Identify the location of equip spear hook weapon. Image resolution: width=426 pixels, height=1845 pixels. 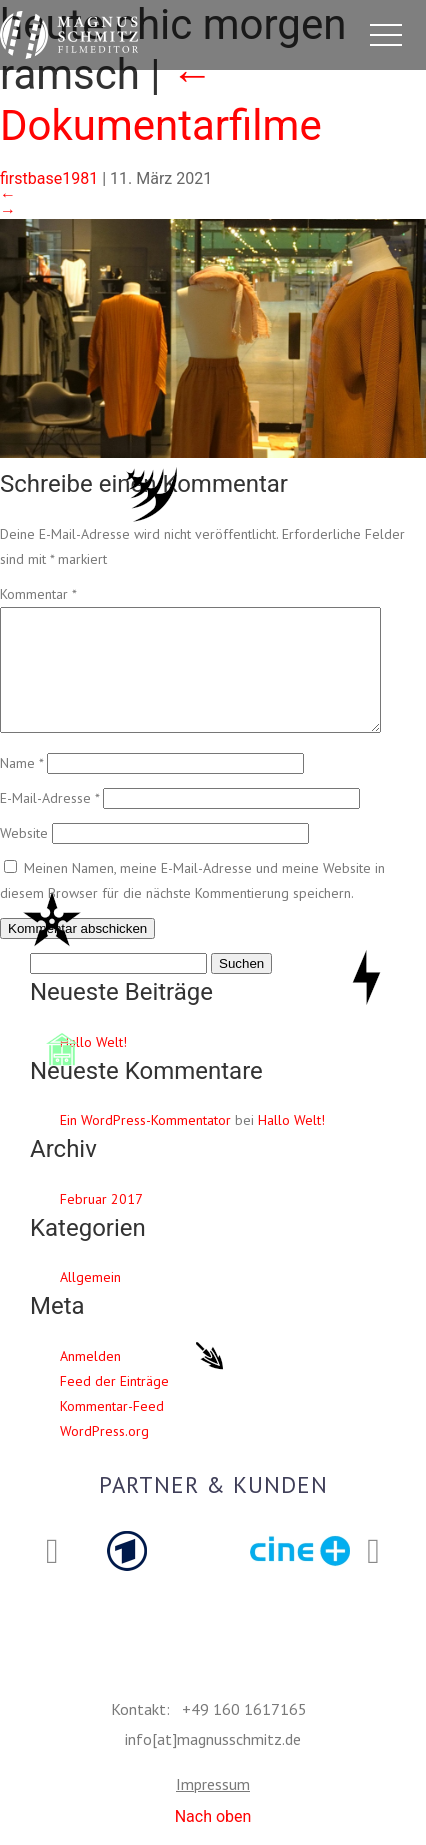
(209, 1355).